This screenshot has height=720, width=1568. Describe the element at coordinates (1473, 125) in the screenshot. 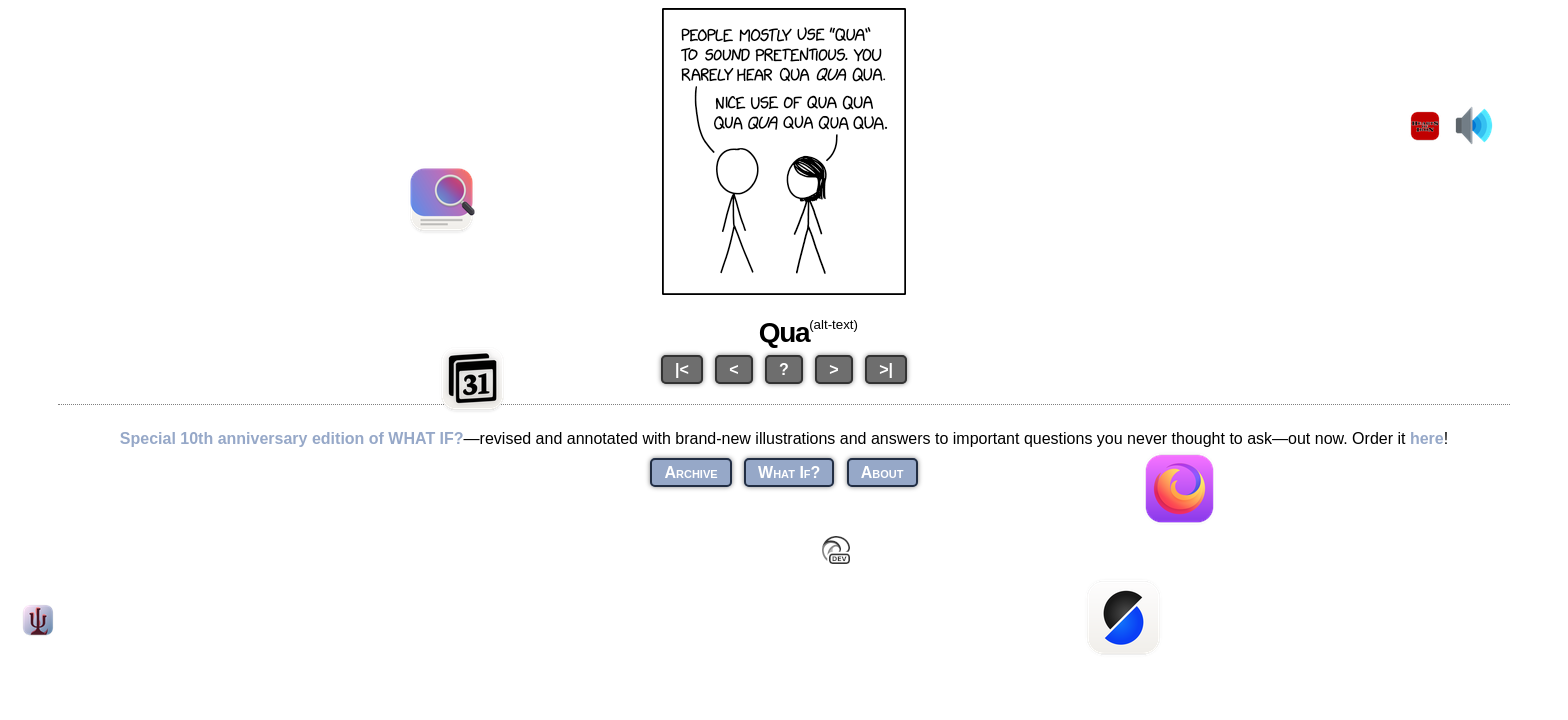

I see `open volume mixer application` at that location.